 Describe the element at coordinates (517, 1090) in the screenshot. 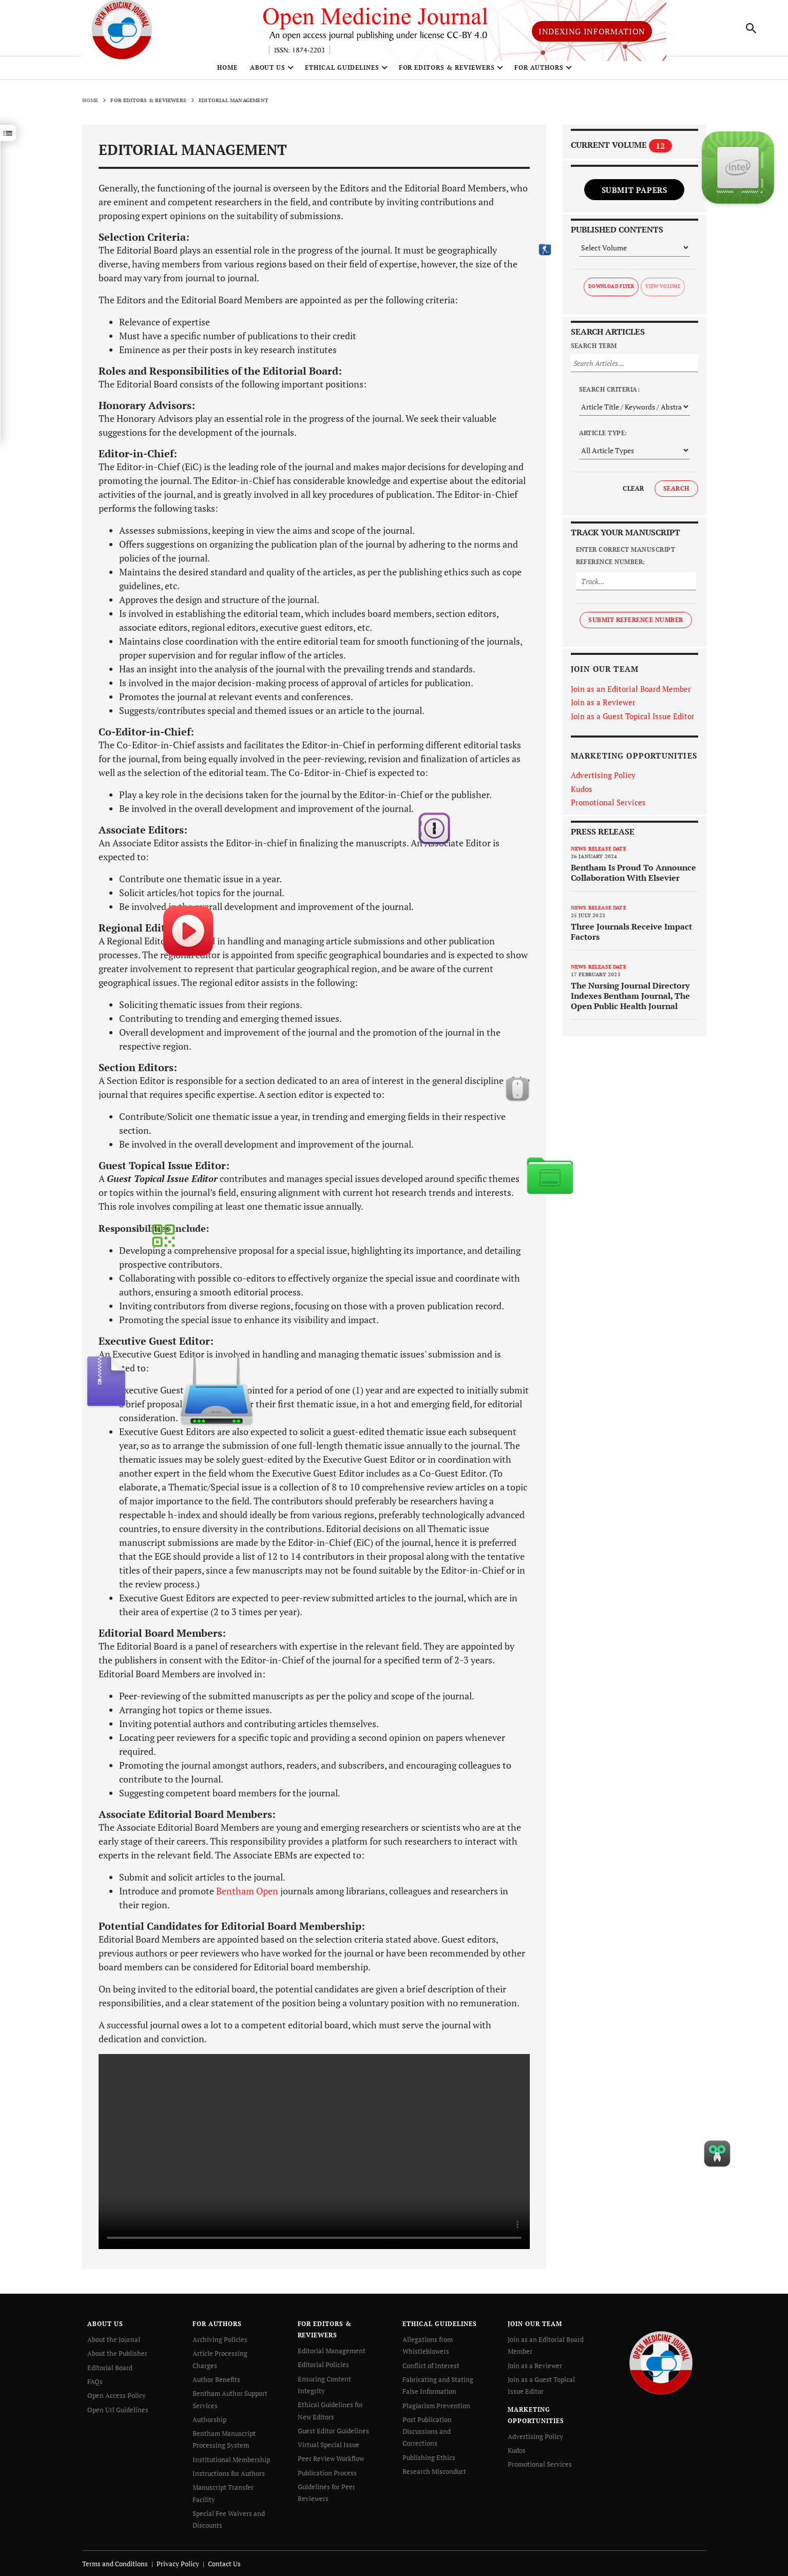

I see `open mouse settings and preferences` at that location.